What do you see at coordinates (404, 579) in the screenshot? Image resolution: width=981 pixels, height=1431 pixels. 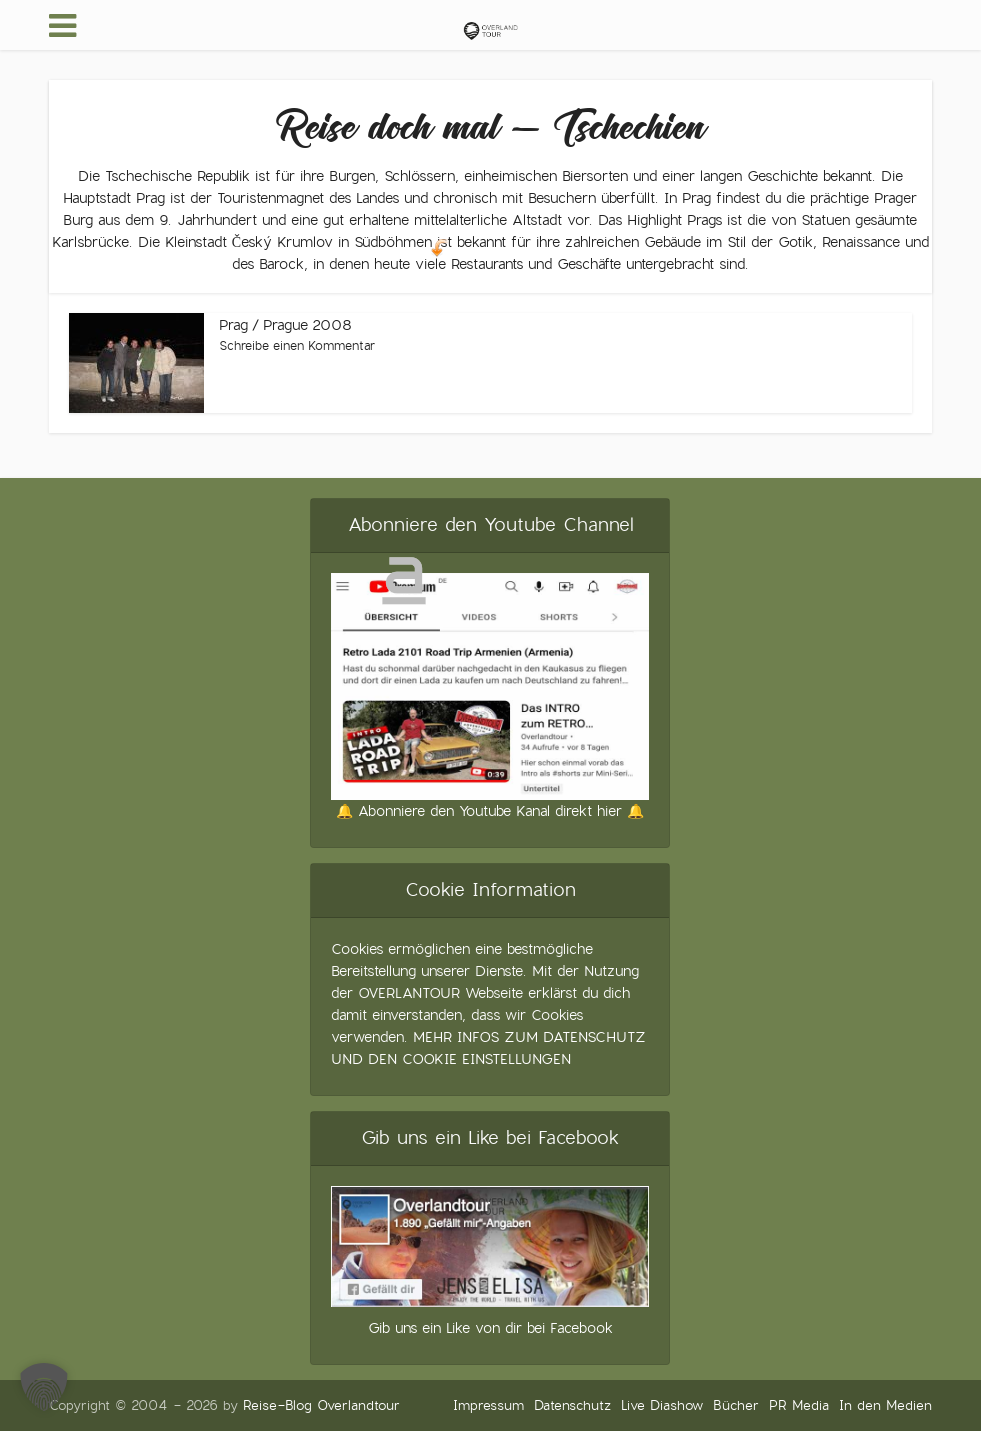 I see `apply underline formatting to selected text` at bounding box center [404, 579].